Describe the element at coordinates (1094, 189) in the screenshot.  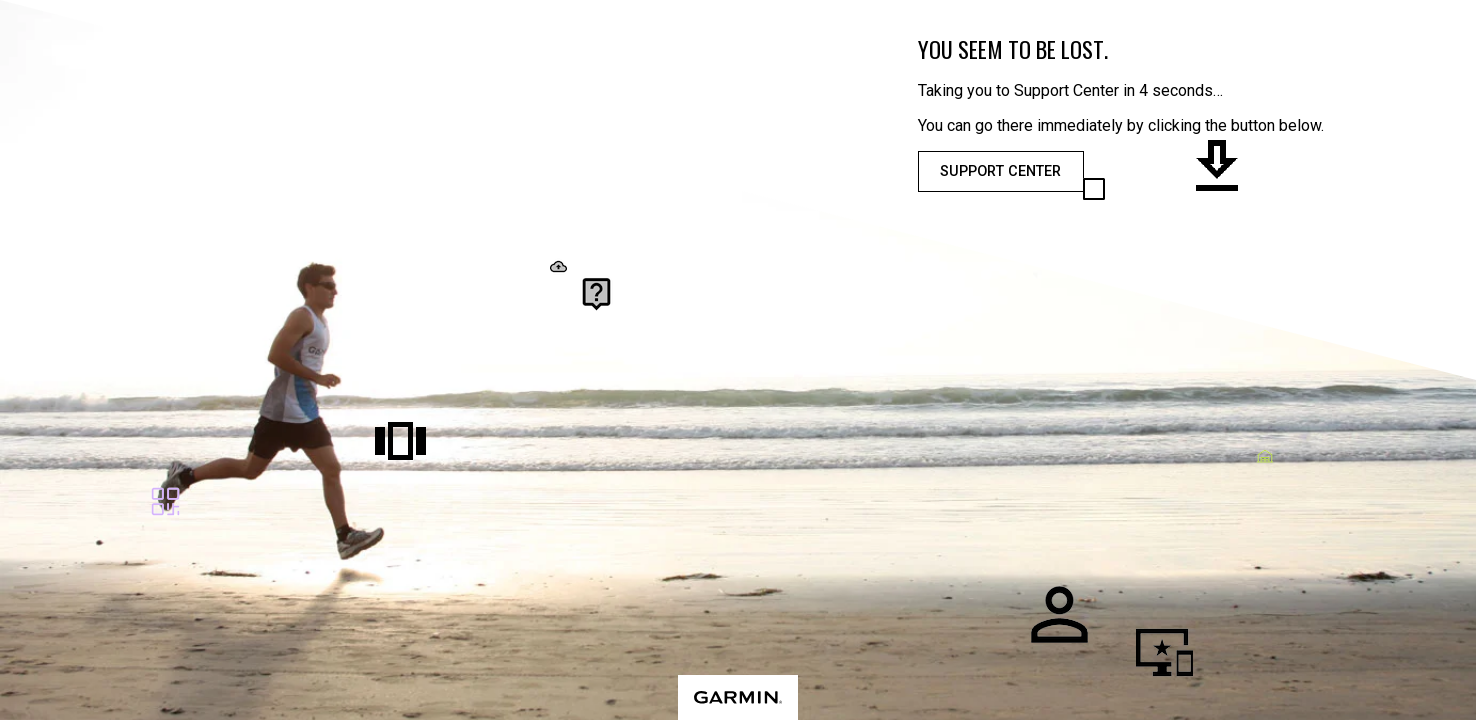
I see `an unselected checkbox option` at that location.